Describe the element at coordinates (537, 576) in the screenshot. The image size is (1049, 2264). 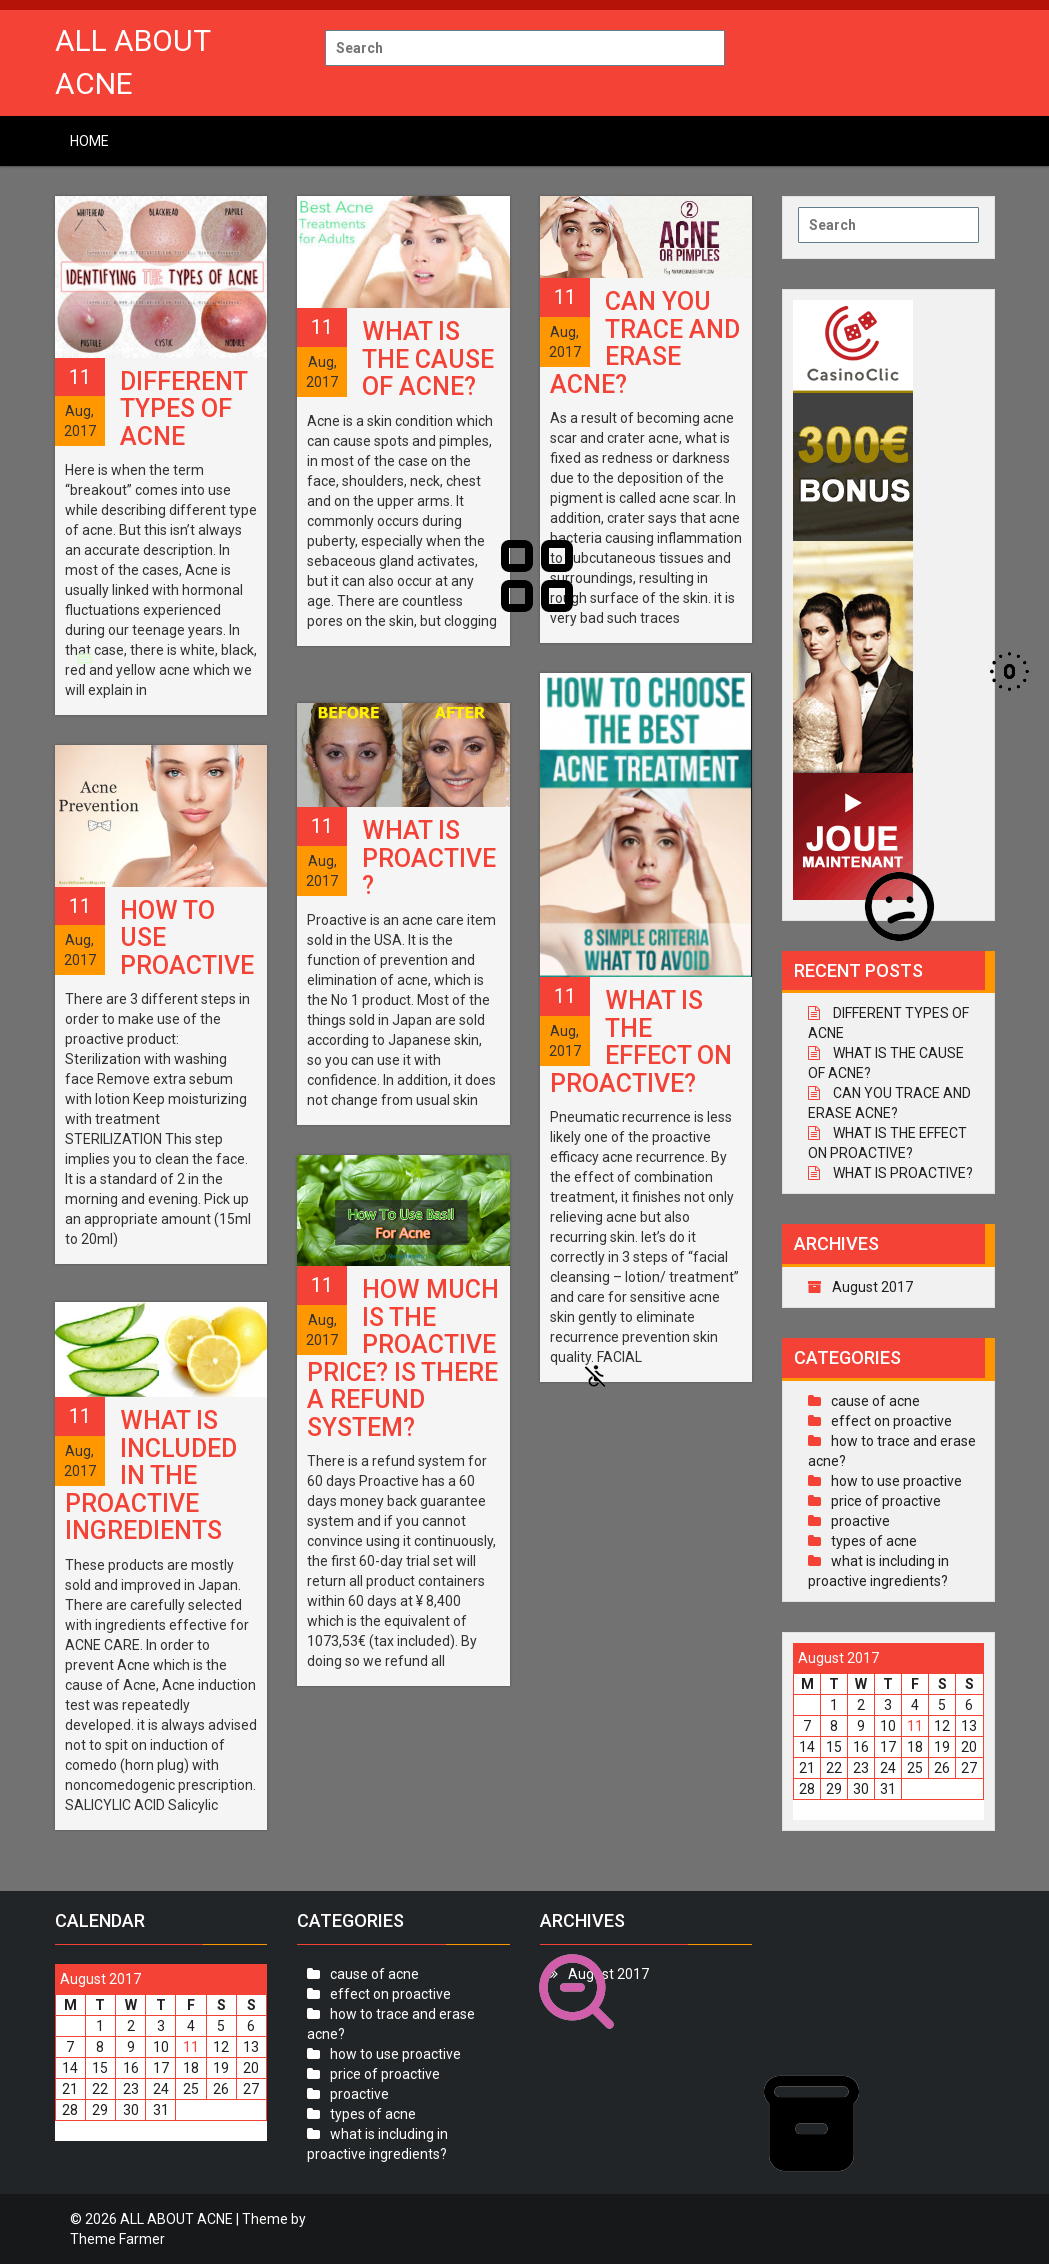
I see `view items in grid layout` at that location.